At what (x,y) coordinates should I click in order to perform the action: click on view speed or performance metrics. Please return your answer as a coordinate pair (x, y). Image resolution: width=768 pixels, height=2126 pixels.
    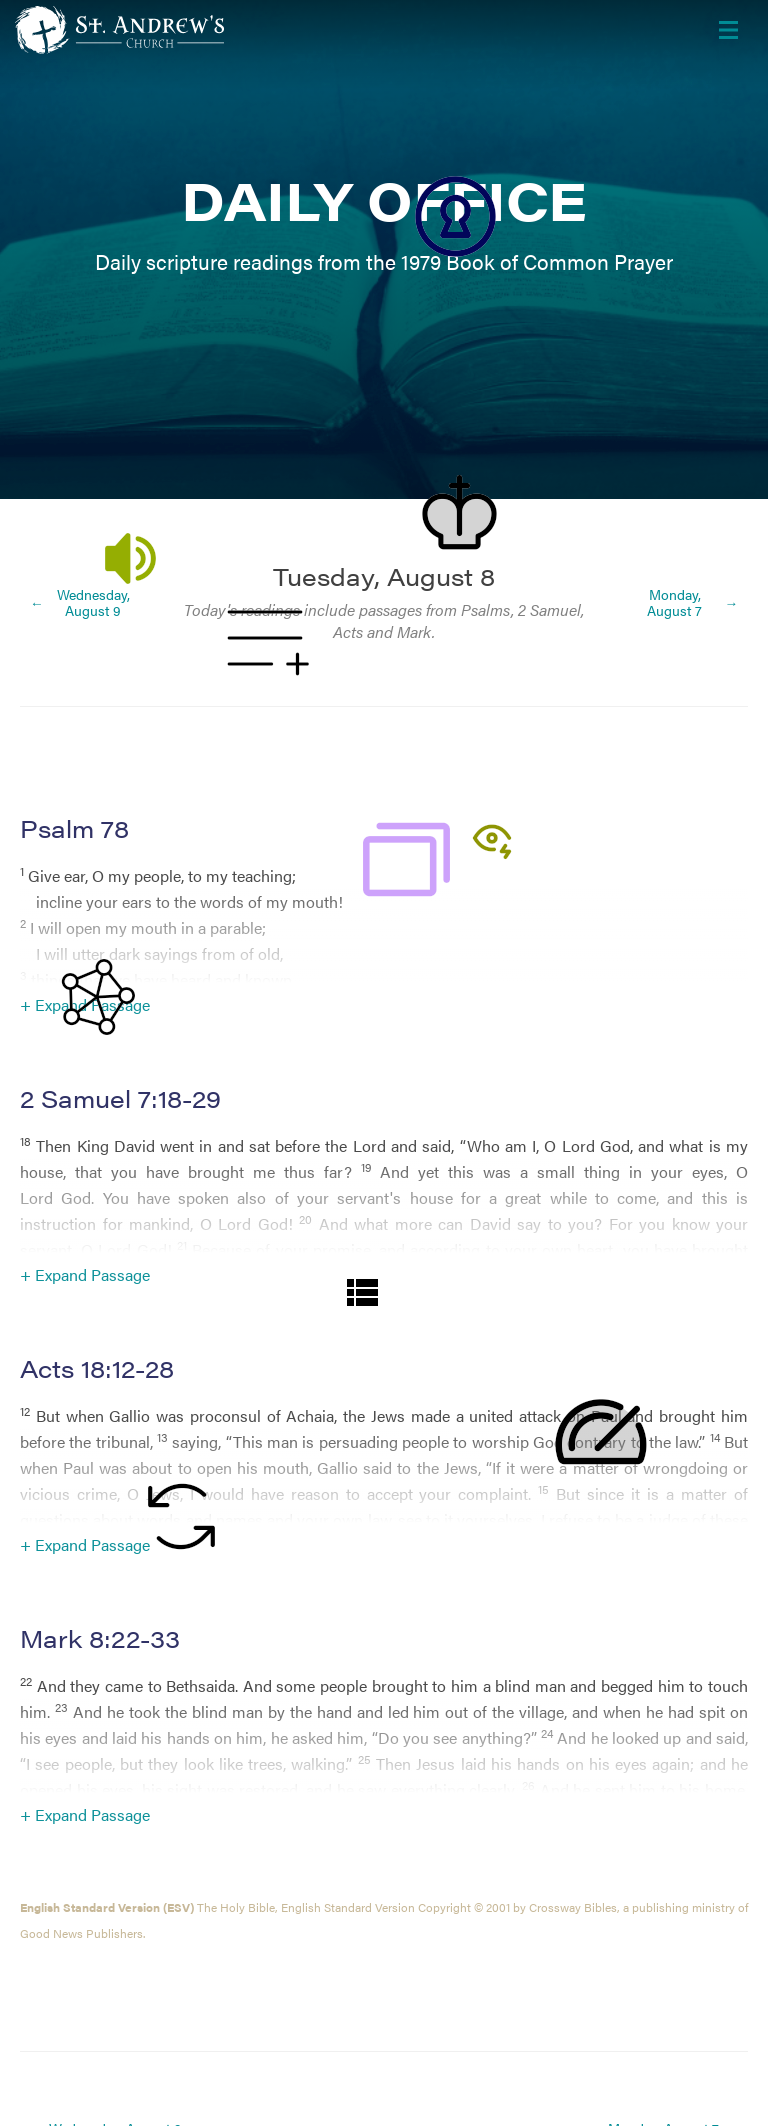
    Looking at the image, I should click on (601, 1435).